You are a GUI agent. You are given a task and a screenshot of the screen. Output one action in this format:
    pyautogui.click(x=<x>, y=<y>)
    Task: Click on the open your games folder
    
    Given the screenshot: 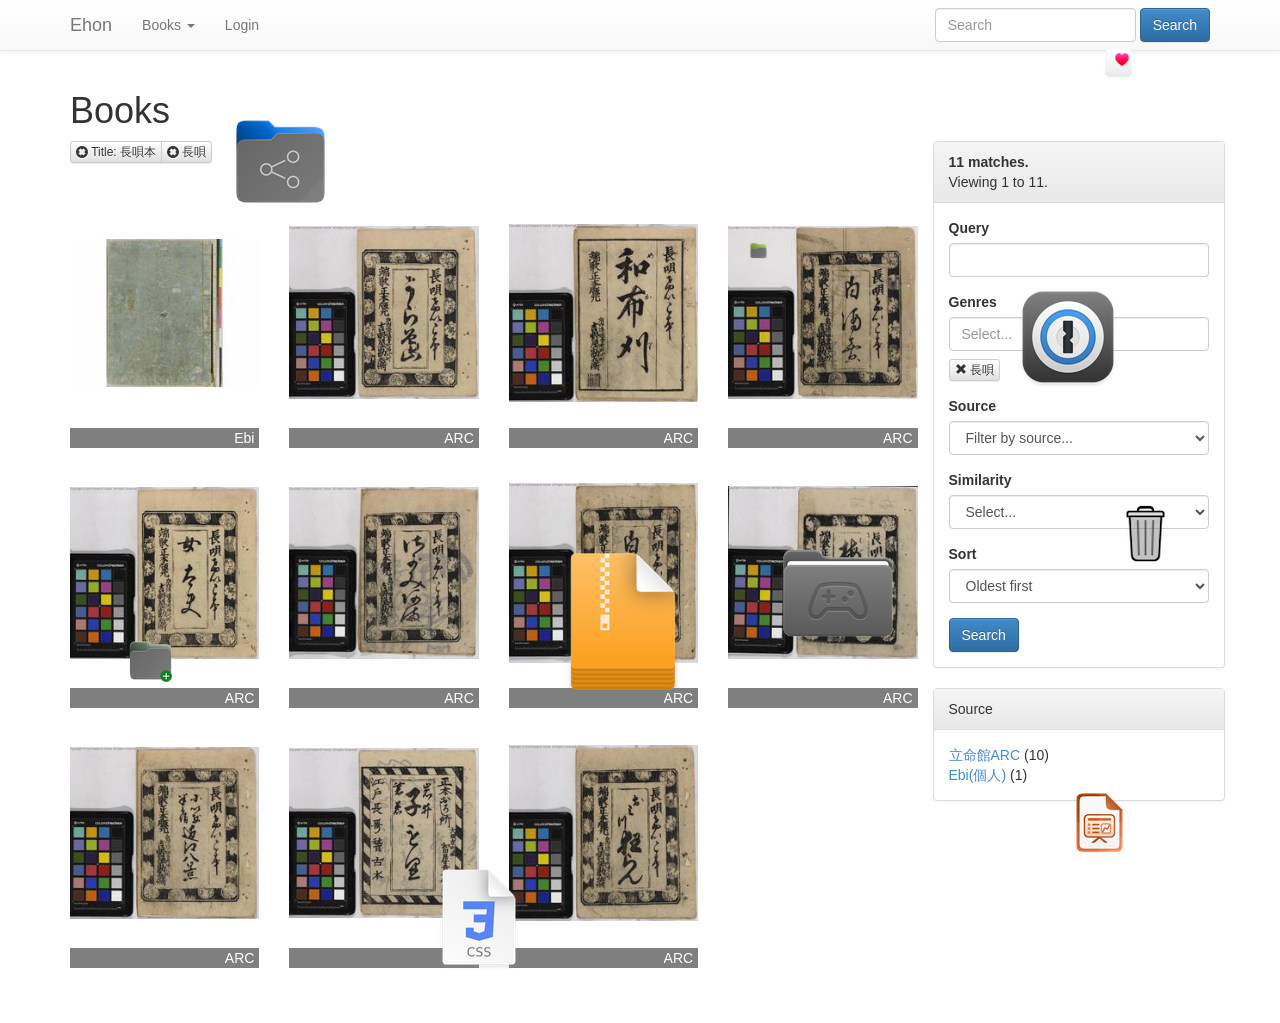 What is the action you would take?
    pyautogui.click(x=838, y=593)
    